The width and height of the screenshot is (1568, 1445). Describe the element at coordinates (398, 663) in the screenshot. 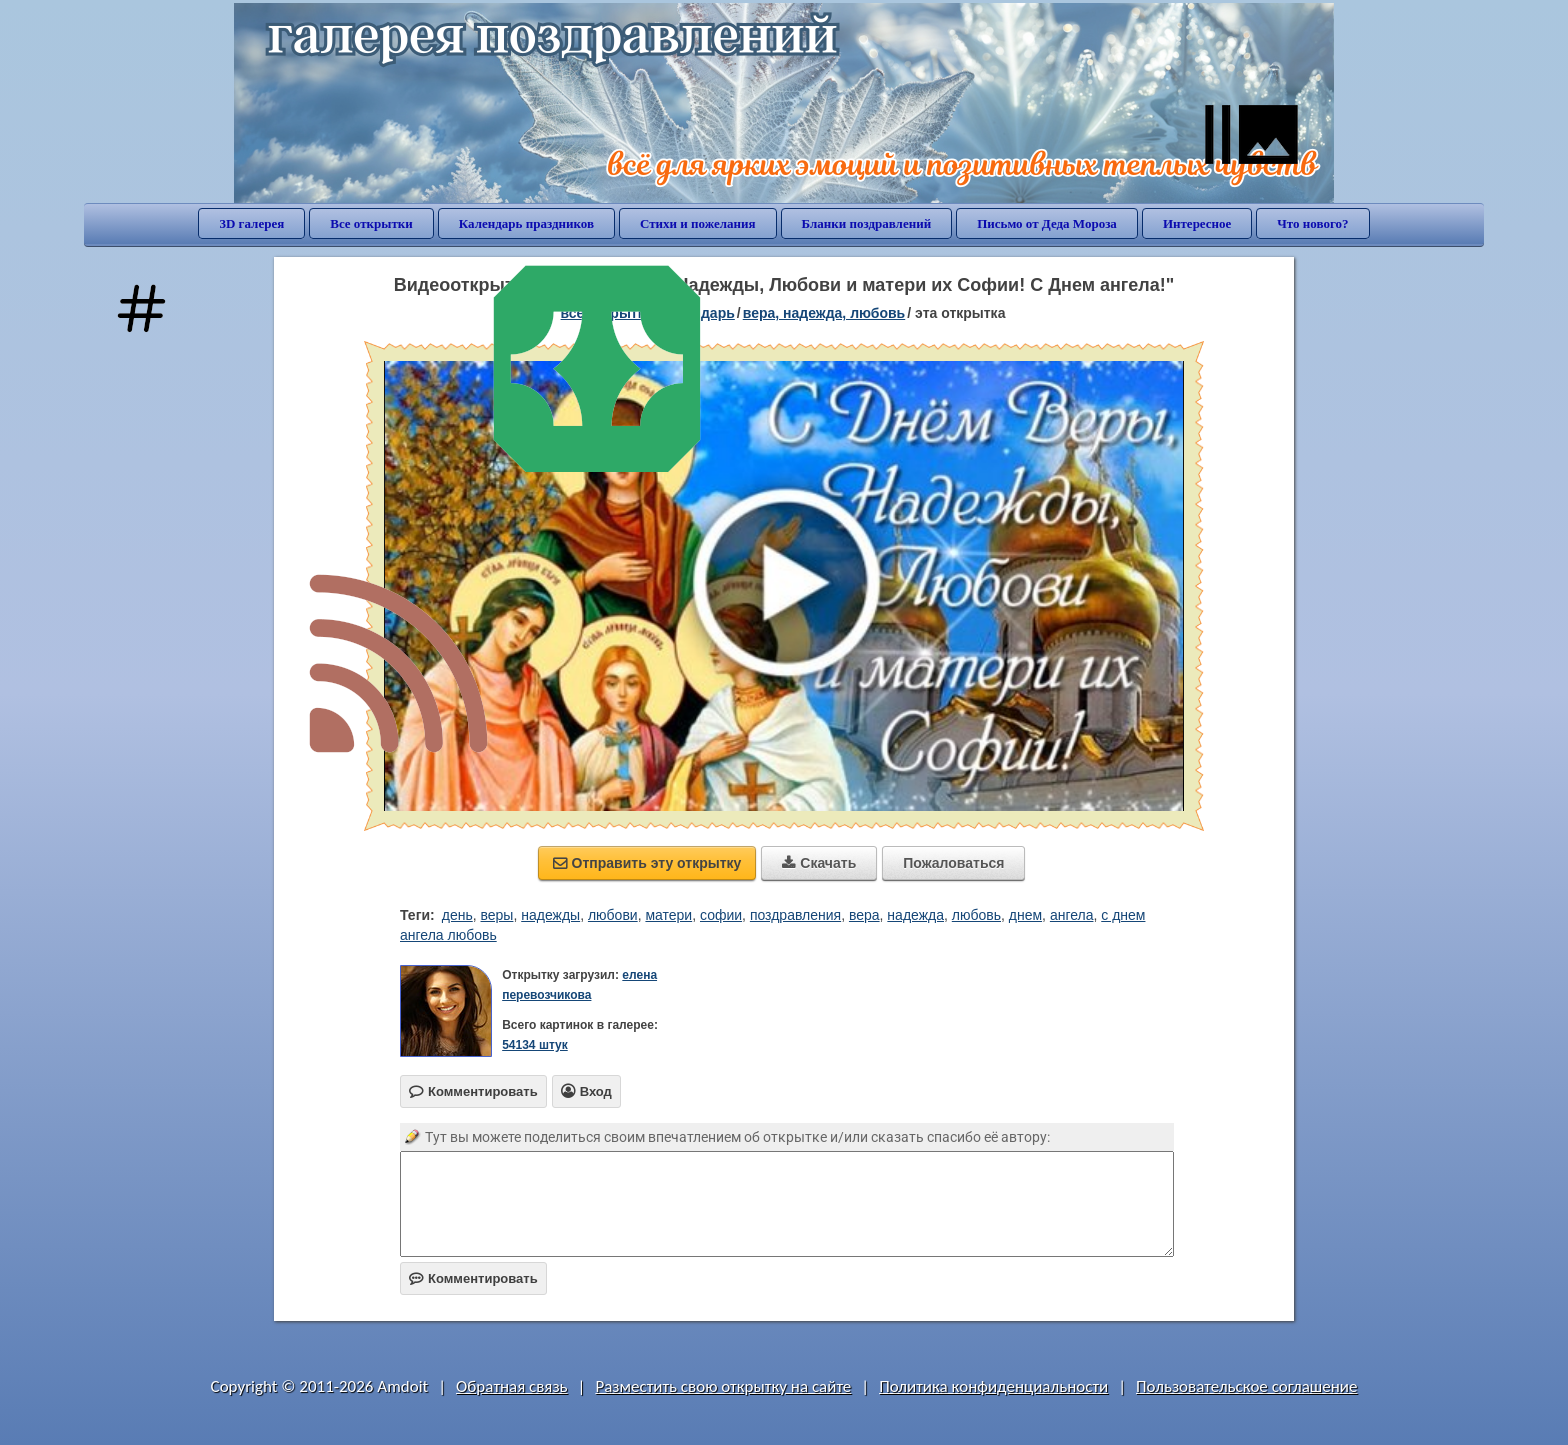

I see `check connection latency or network status` at that location.